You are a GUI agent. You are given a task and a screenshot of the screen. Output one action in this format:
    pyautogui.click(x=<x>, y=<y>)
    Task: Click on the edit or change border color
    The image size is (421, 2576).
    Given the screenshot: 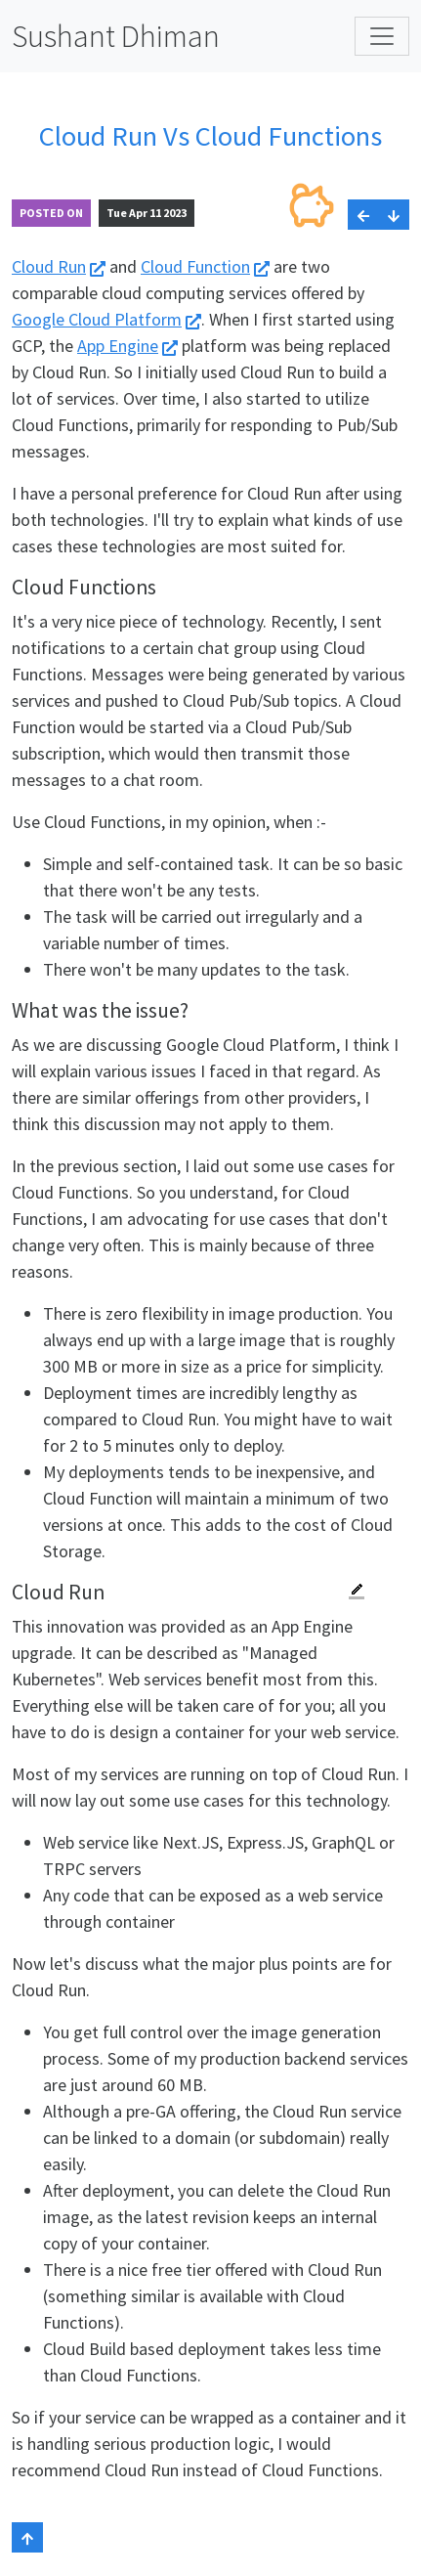 What is the action you would take?
    pyautogui.click(x=357, y=1592)
    